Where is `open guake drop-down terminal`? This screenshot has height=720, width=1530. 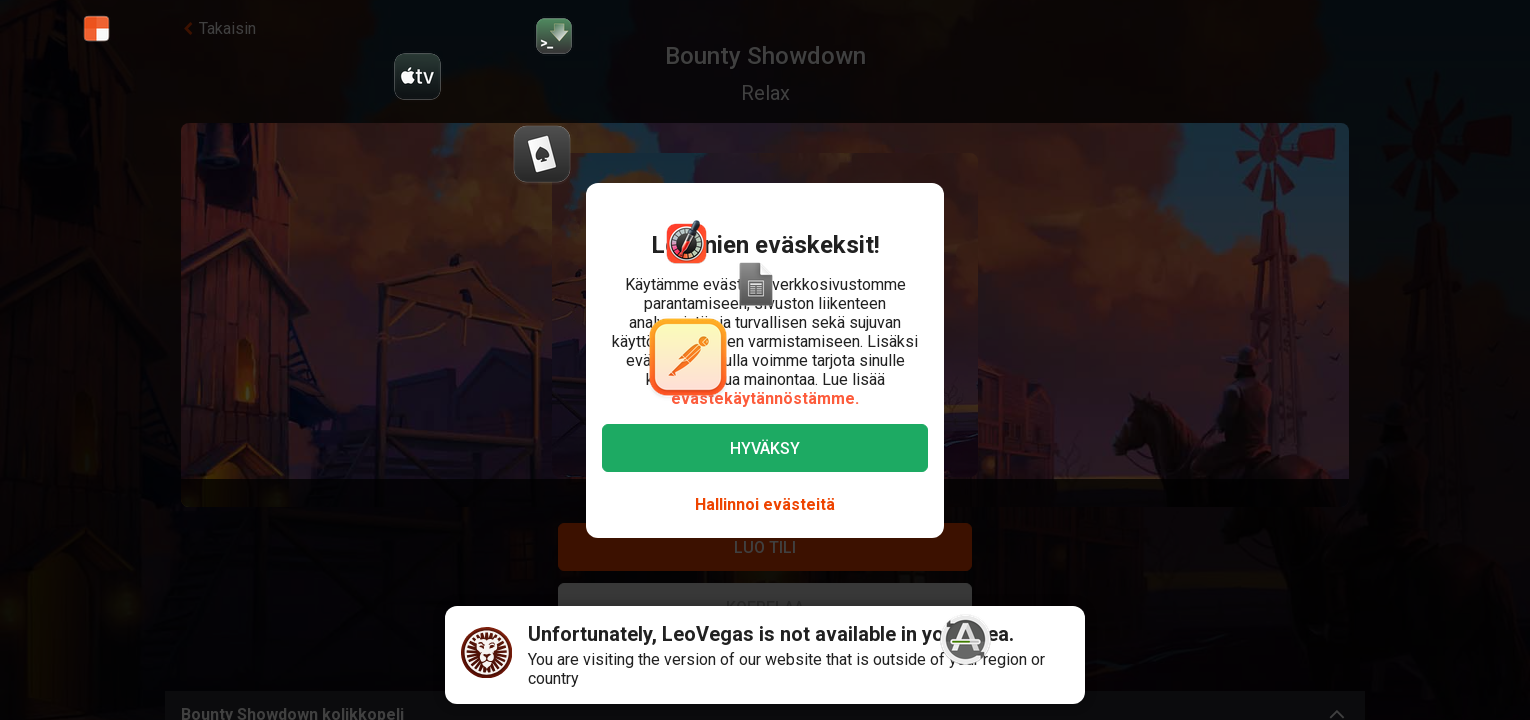 open guake drop-down terminal is located at coordinates (554, 36).